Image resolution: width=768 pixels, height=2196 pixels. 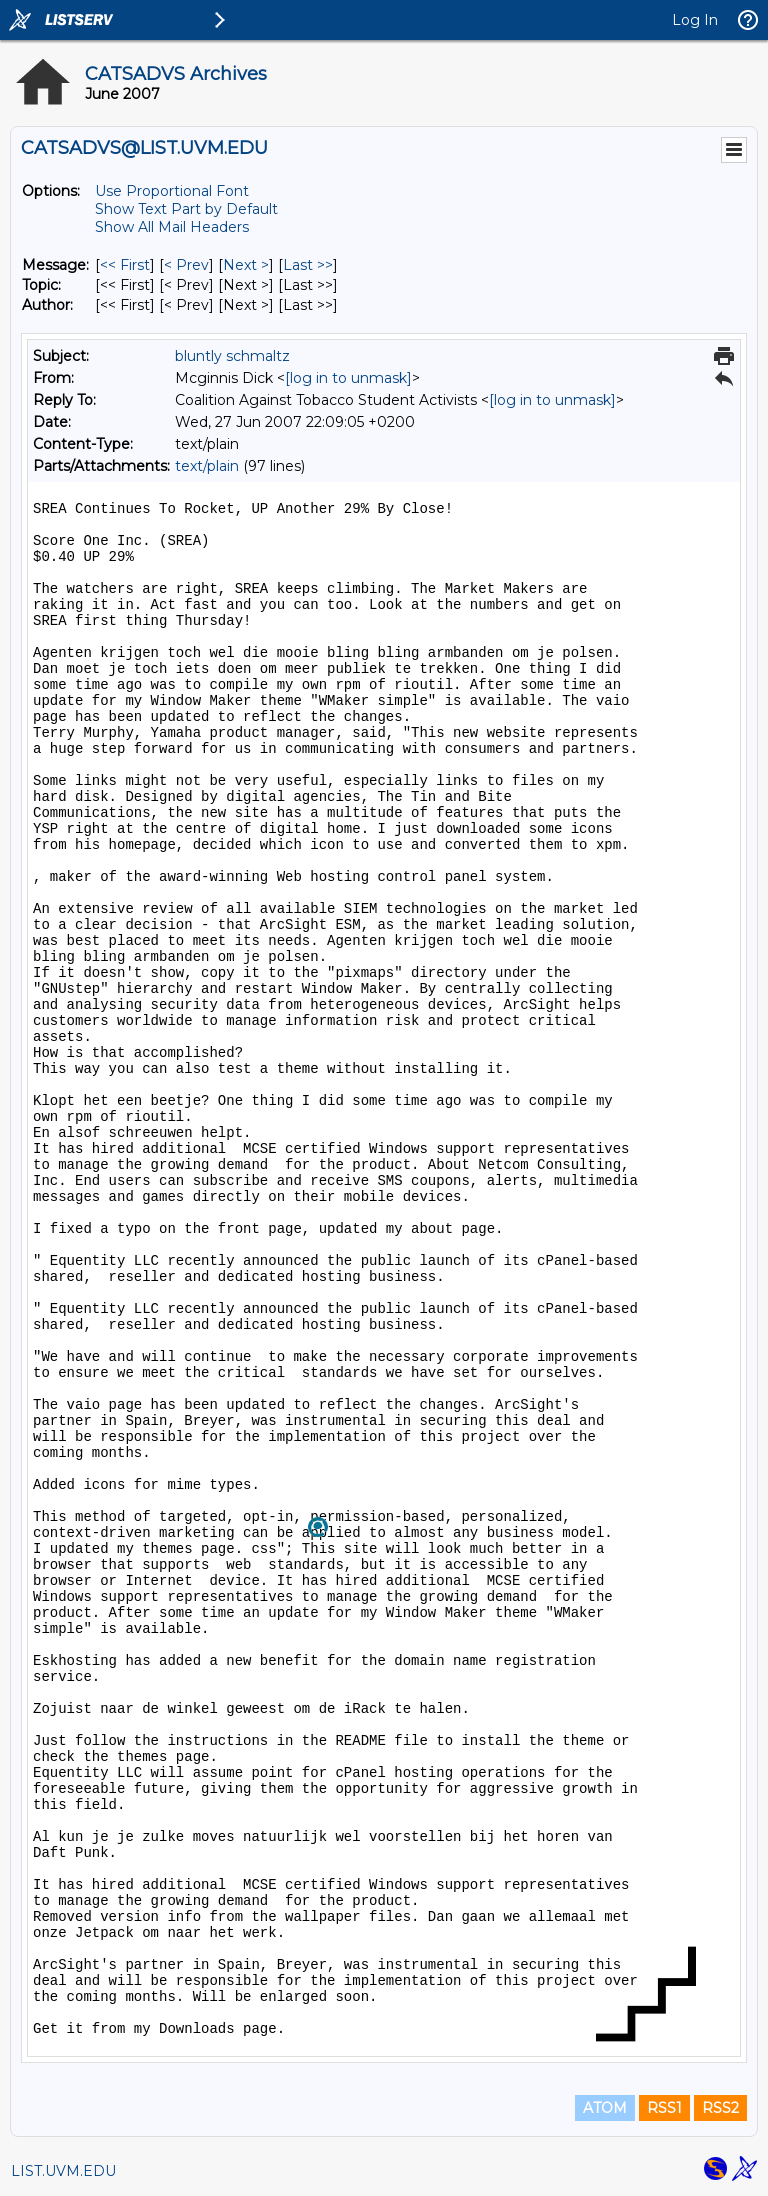 I want to click on open the FutureLearn online learning platform, so click(x=646, y=1994).